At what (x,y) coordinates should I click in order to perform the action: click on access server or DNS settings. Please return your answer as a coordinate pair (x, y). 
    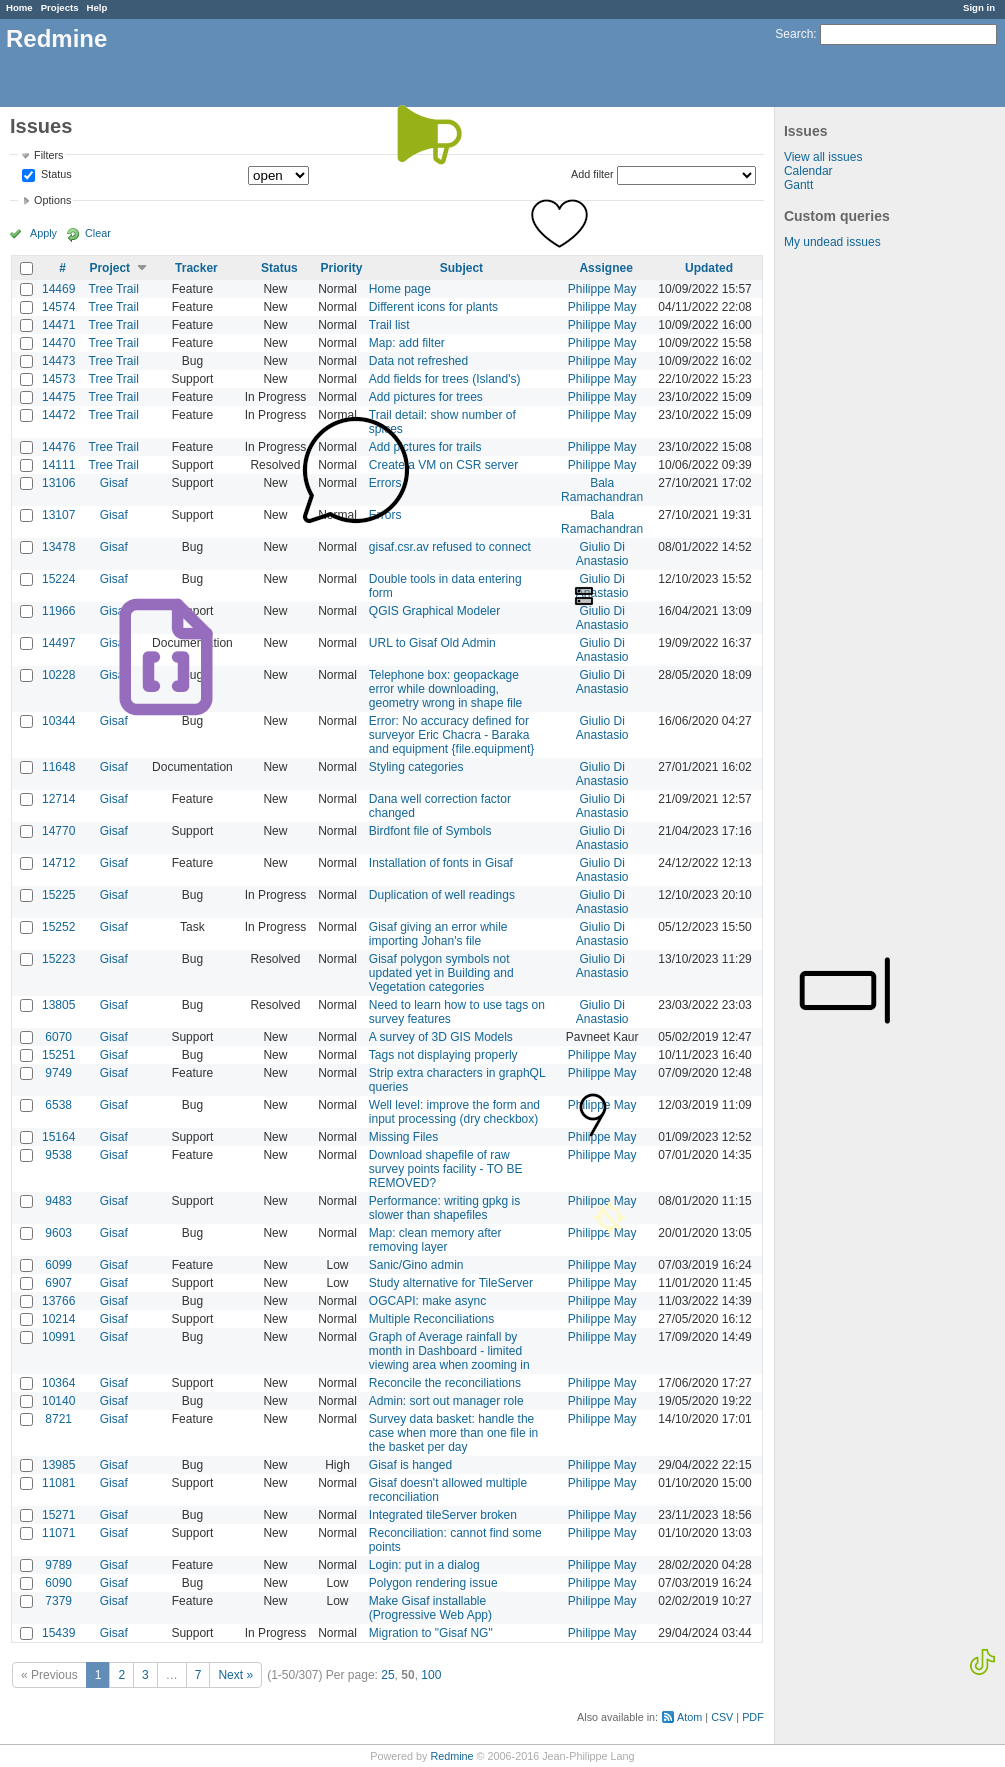
    Looking at the image, I should click on (584, 596).